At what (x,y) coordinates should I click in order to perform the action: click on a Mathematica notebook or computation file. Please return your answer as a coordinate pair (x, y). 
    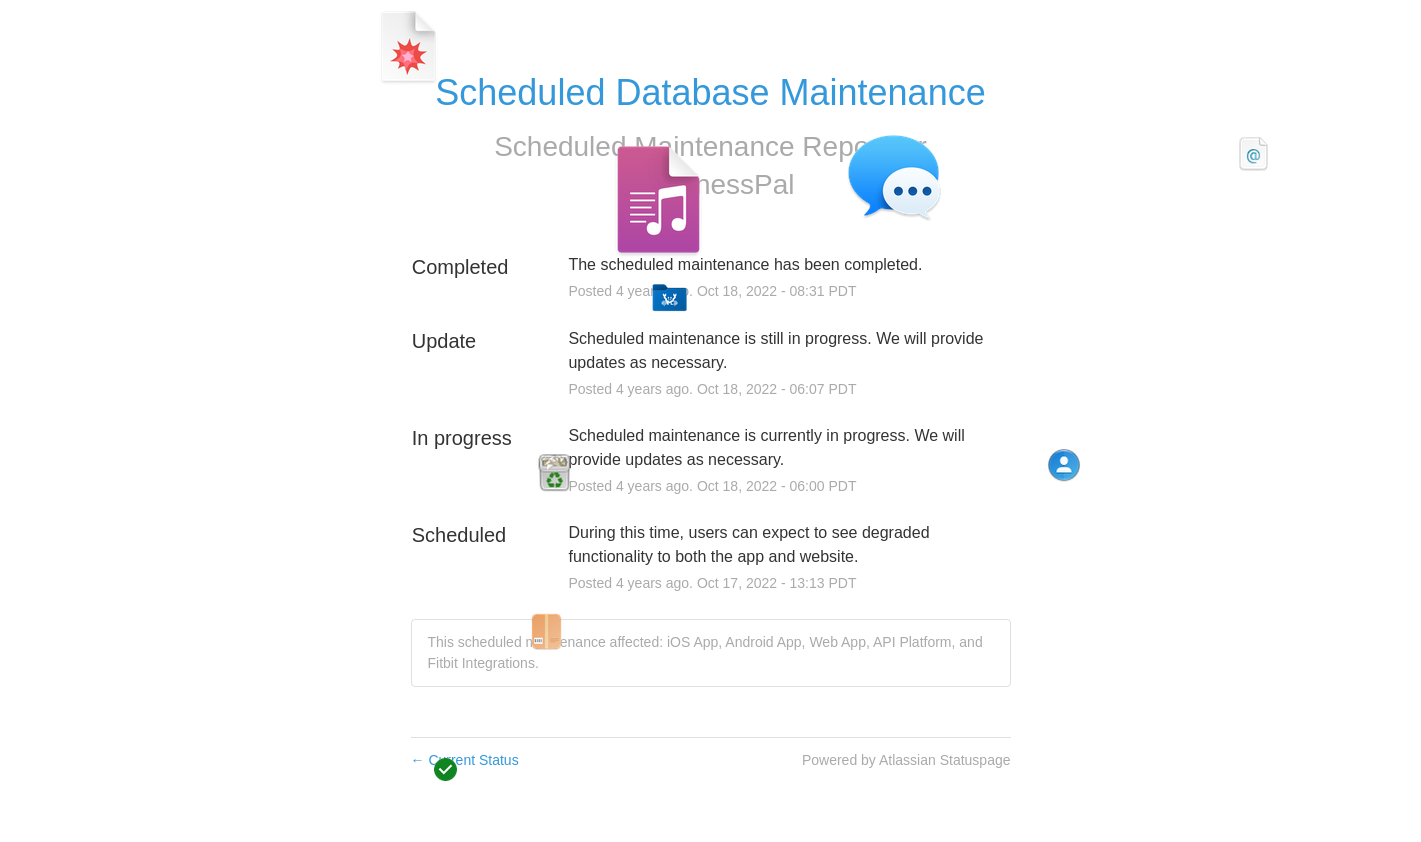
    Looking at the image, I should click on (408, 47).